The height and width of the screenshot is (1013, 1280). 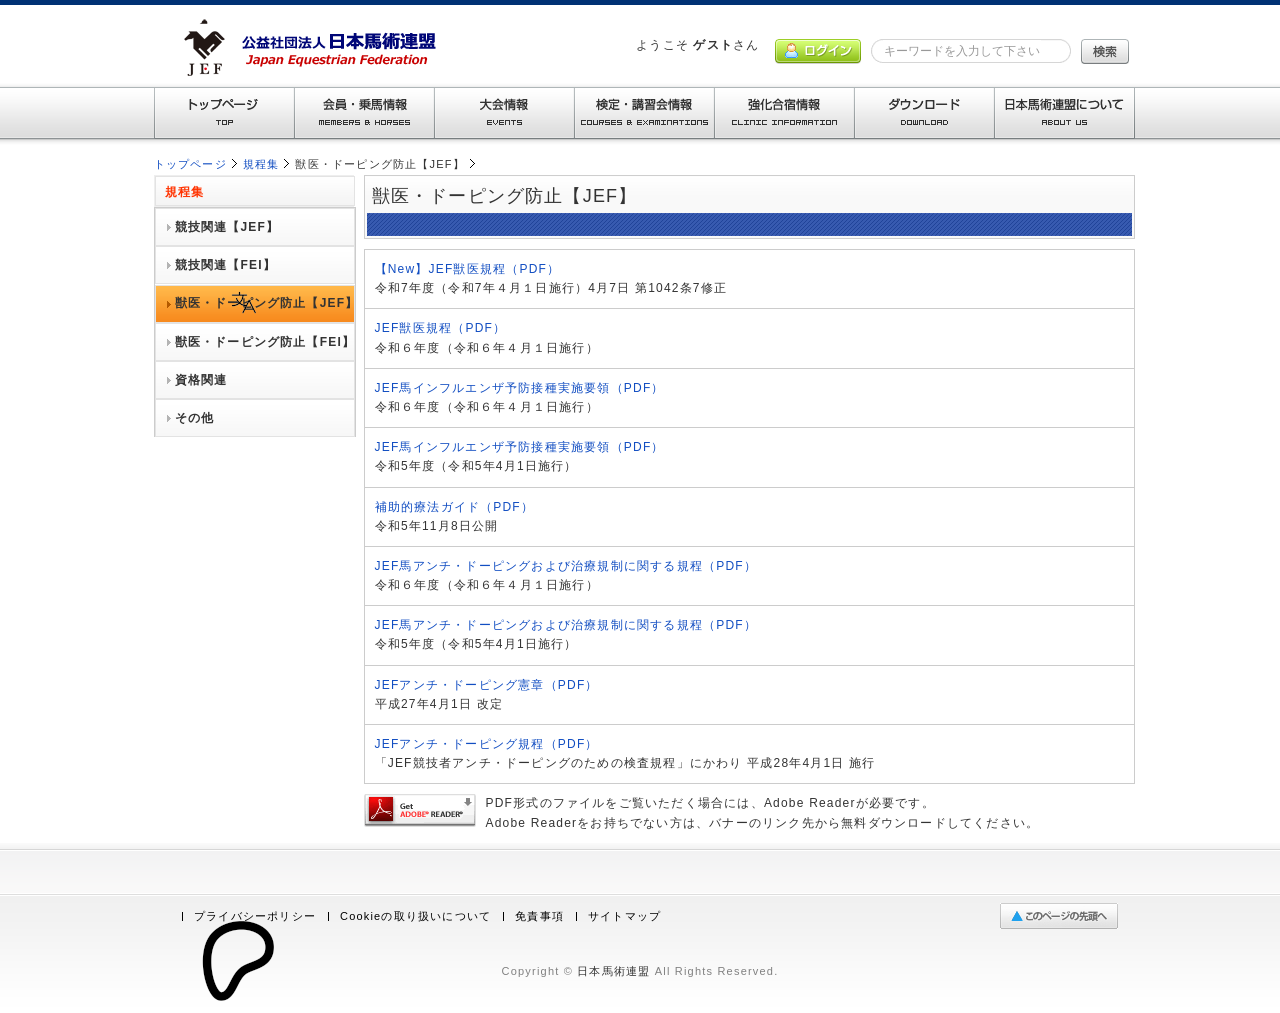 I want to click on translate text to another language, so click(x=243, y=303).